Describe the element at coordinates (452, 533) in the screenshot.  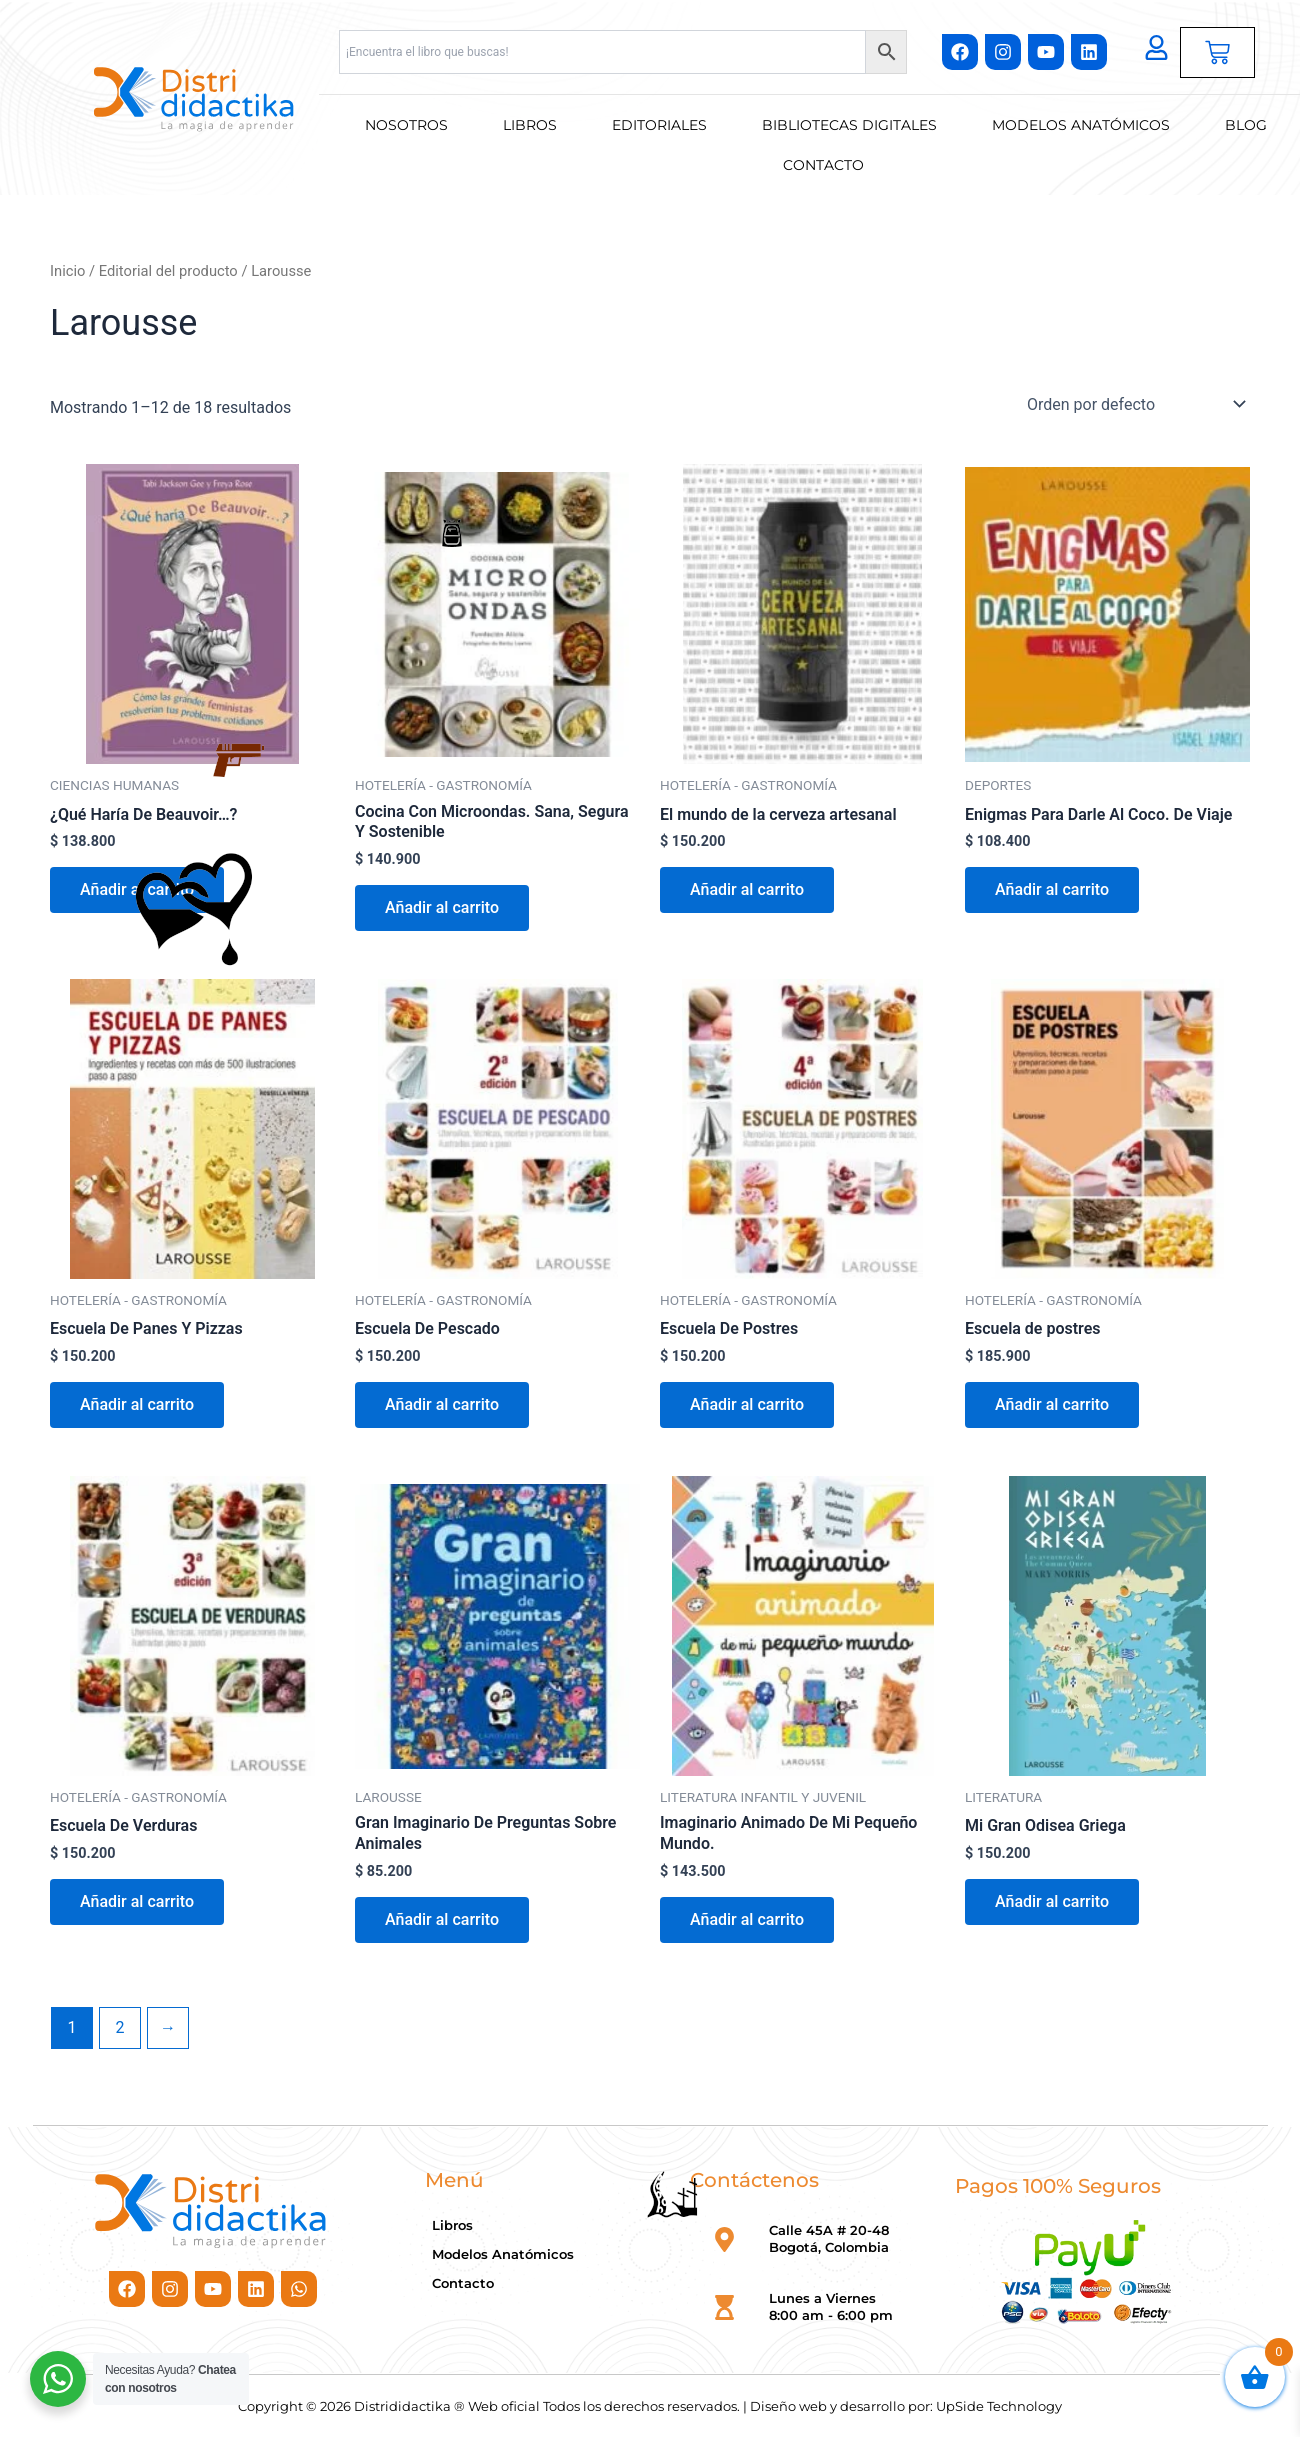
I see `access school or education features` at that location.